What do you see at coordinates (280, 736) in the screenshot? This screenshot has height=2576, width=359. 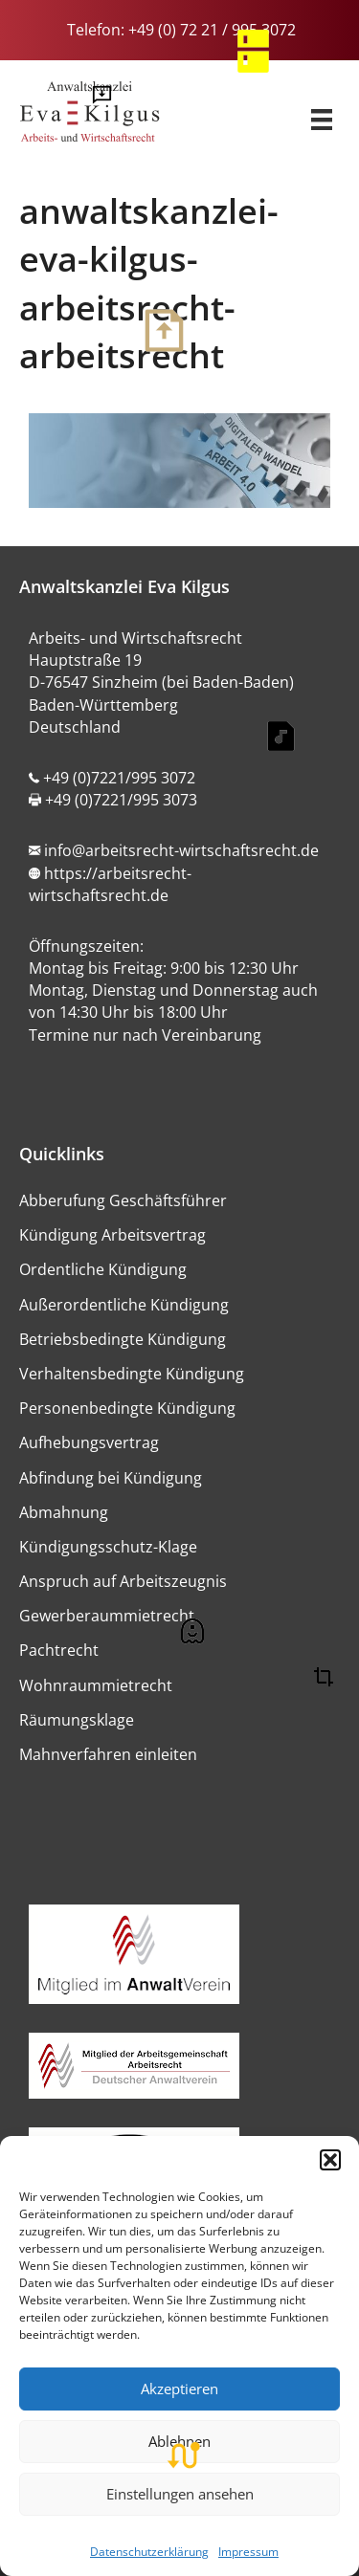 I see `open an audio or music file` at bounding box center [280, 736].